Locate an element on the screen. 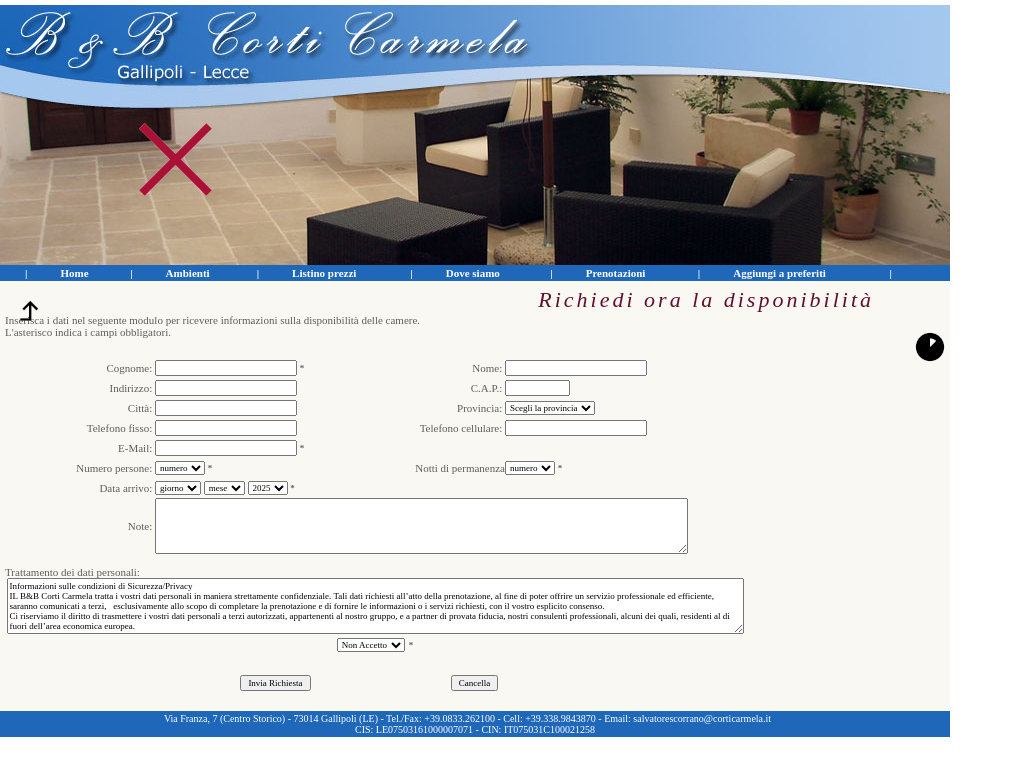  close or dismiss the current window is located at coordinates (175, 159).